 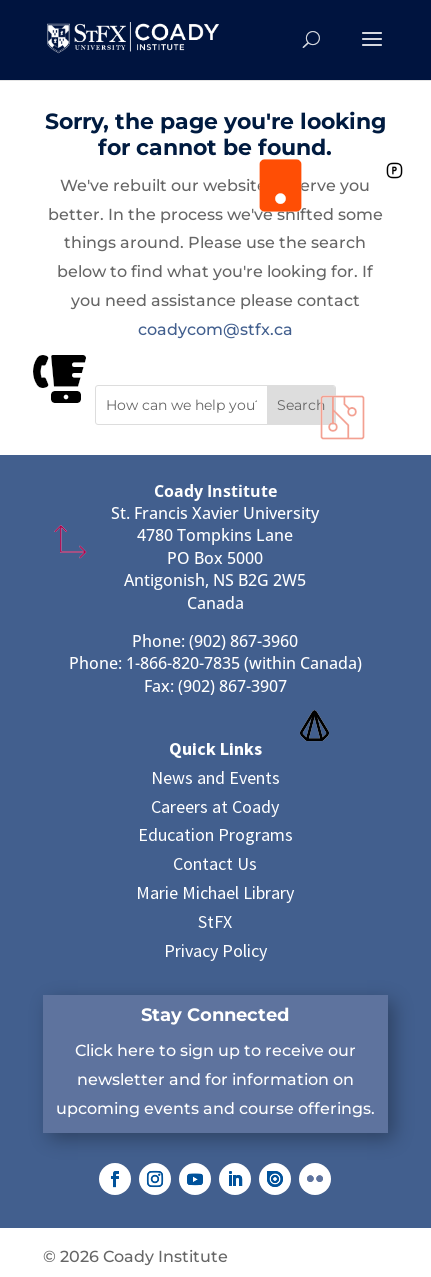 I want to click on indicates parking availability or location, so click(x=394, y=170).